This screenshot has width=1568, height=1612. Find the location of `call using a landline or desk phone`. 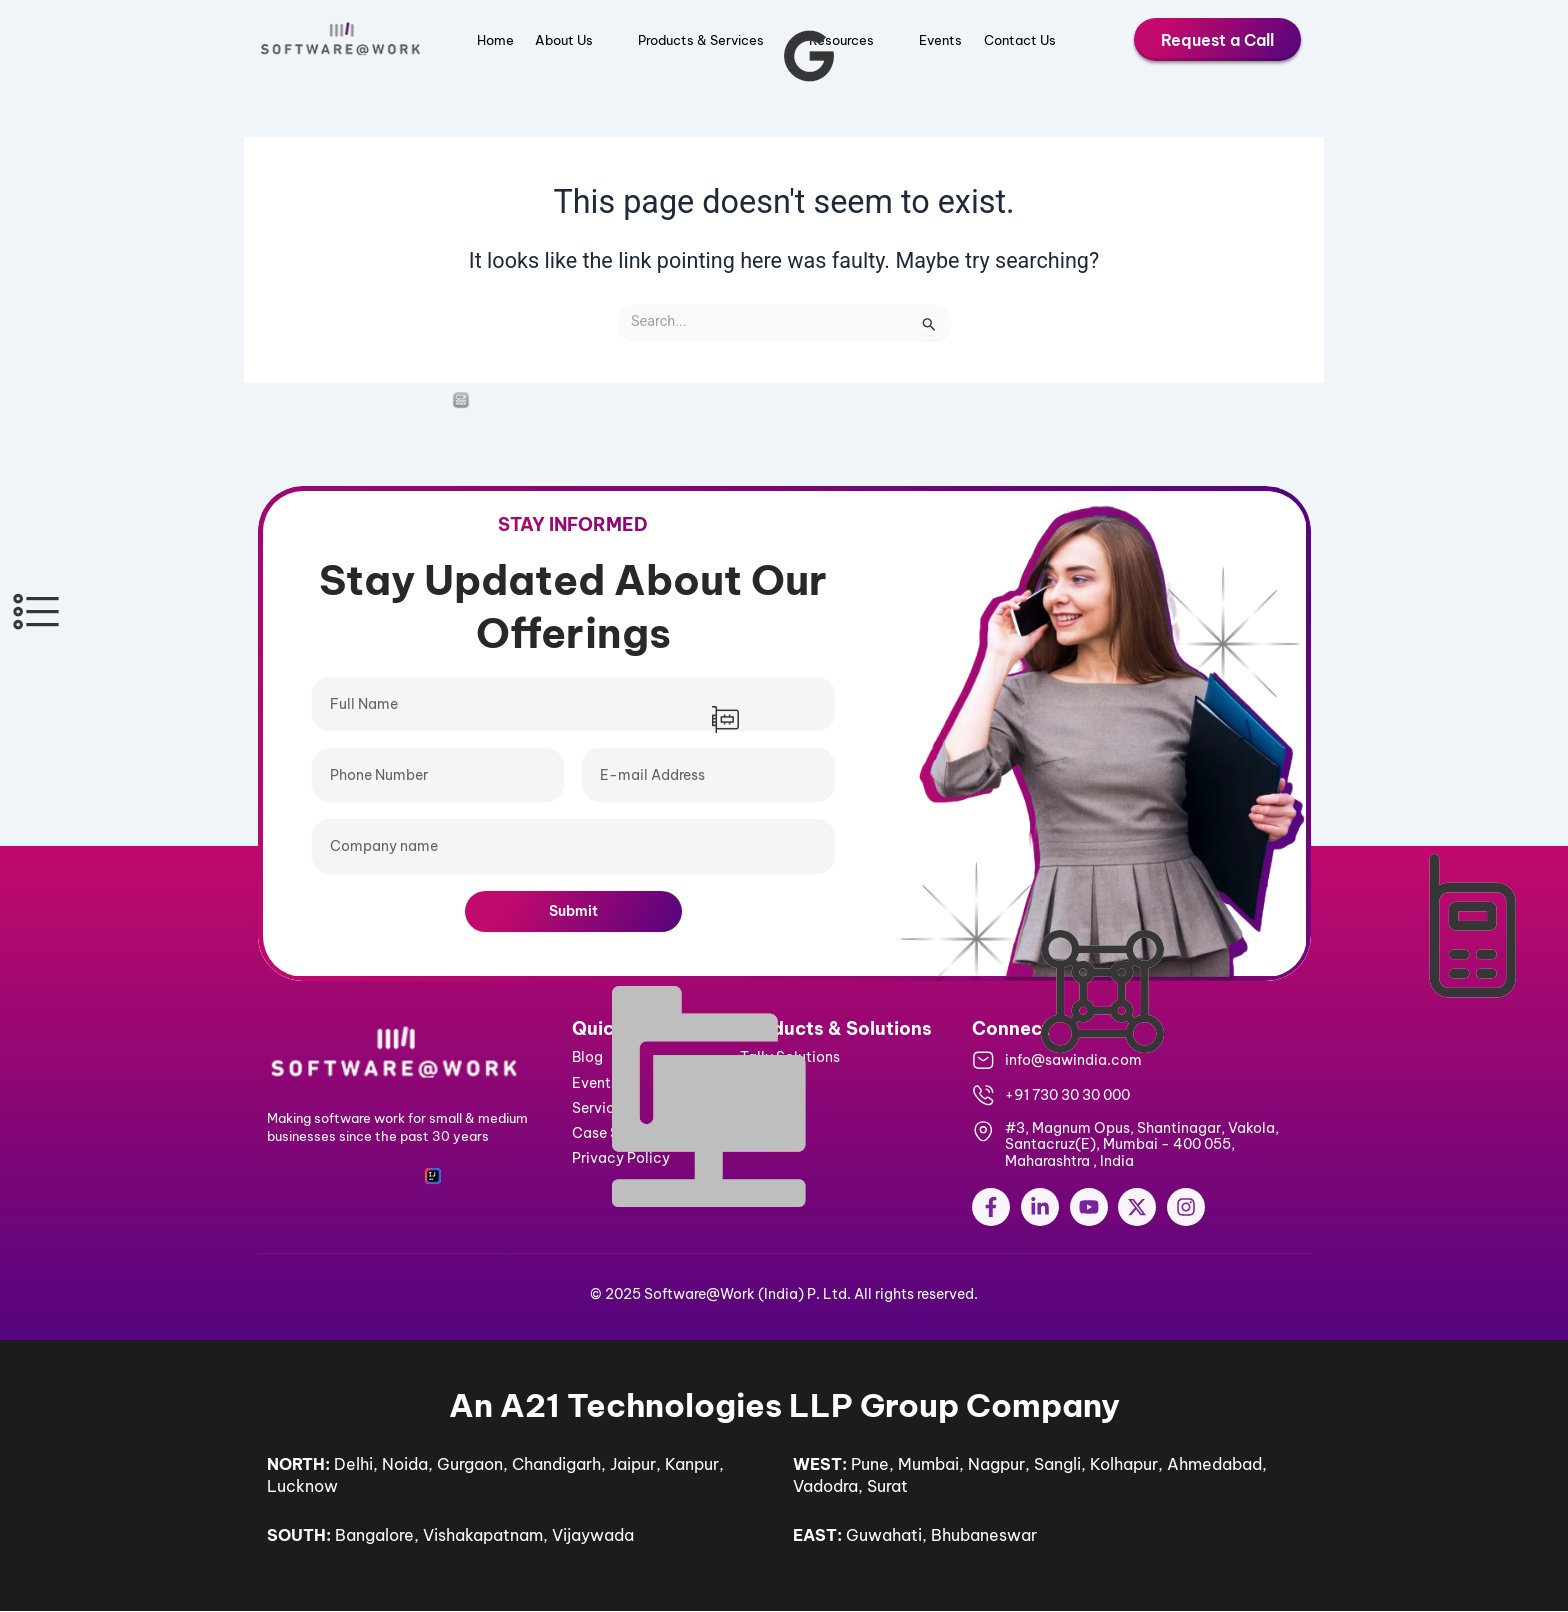

call using a landline or desk phone is located at coordinates (1477, 930).